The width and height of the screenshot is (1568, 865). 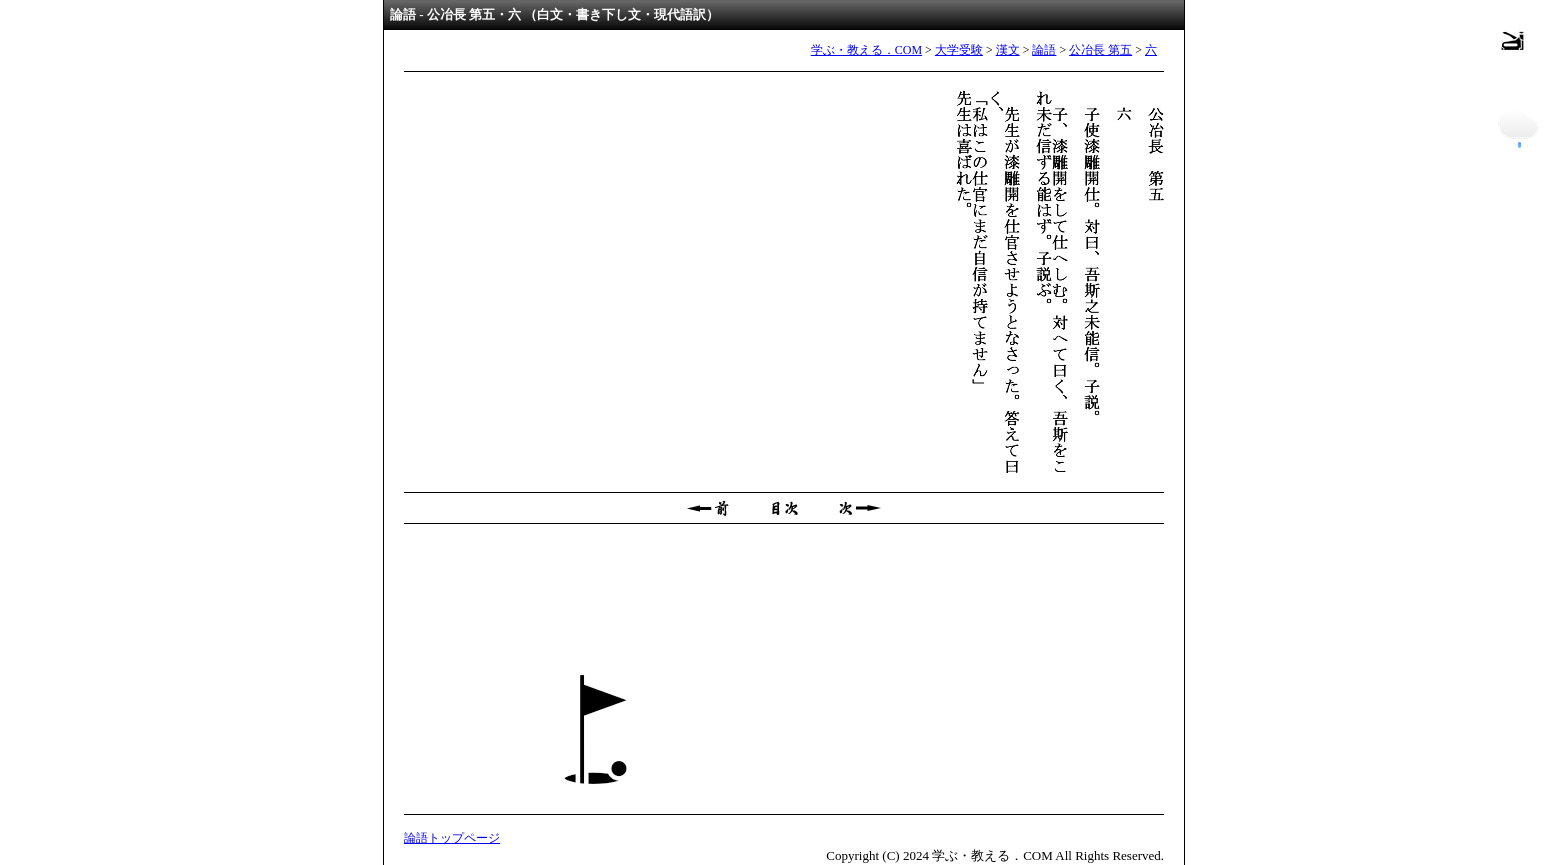 I want to click on indicates scattered showers in weather forecast, so click(x=1518, y=128).